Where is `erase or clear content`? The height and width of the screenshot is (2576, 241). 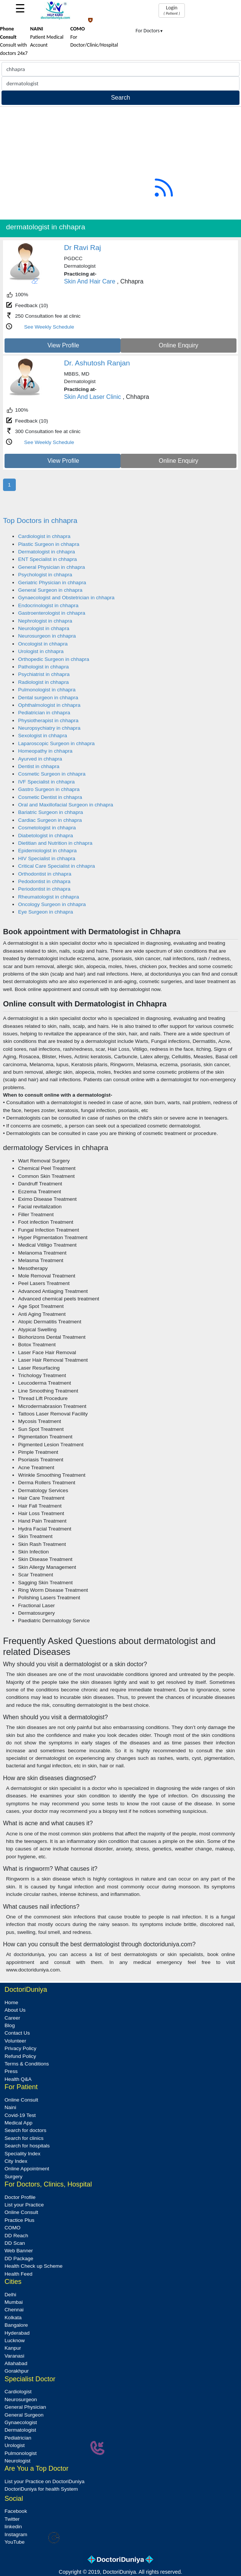 erase or clear content is located at coordinates (35, 281).